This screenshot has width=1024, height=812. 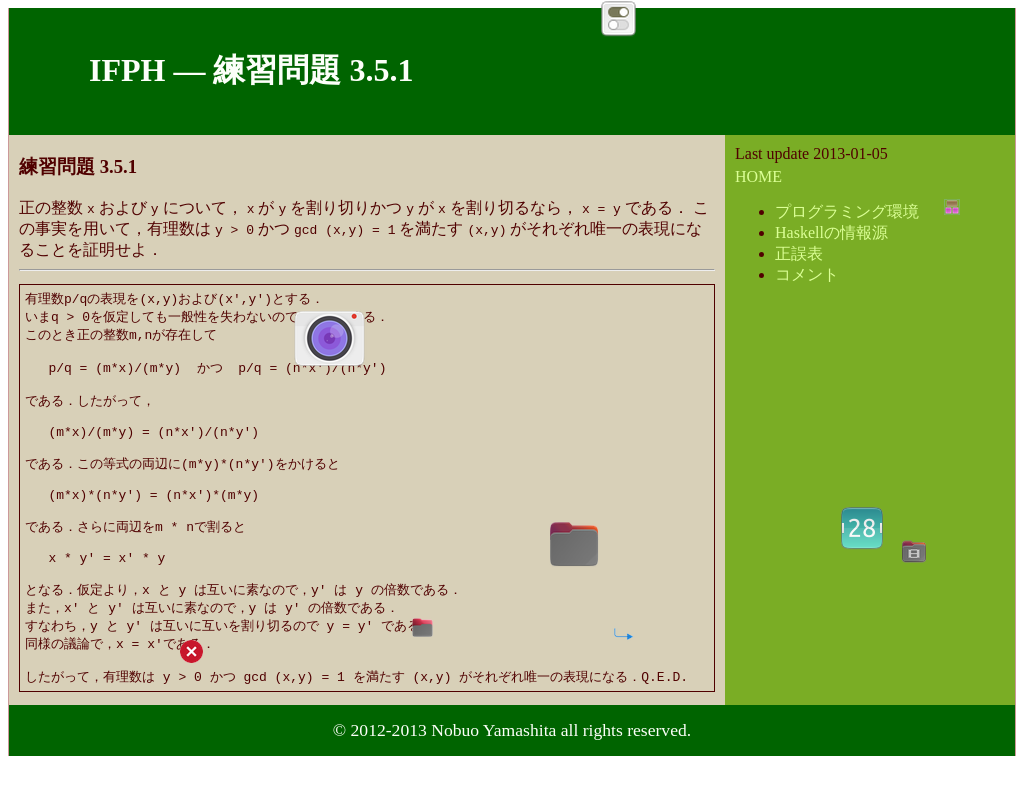 What do you see at coordinates (618, 18) in the screenshot?
I see `open system settings or preferences` at bounding box center [618, 18].